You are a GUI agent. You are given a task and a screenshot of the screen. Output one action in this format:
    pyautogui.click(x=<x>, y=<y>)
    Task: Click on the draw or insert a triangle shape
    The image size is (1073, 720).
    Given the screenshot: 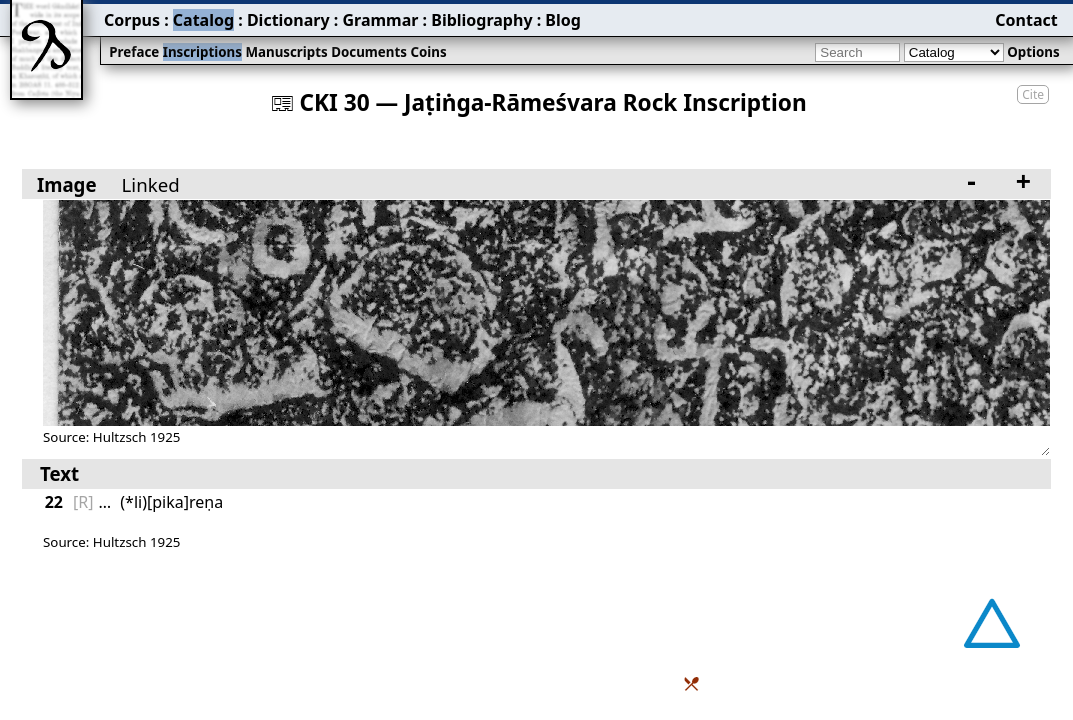 What is the action you would take?
    pyautogui.click(x=992, y=624)
    